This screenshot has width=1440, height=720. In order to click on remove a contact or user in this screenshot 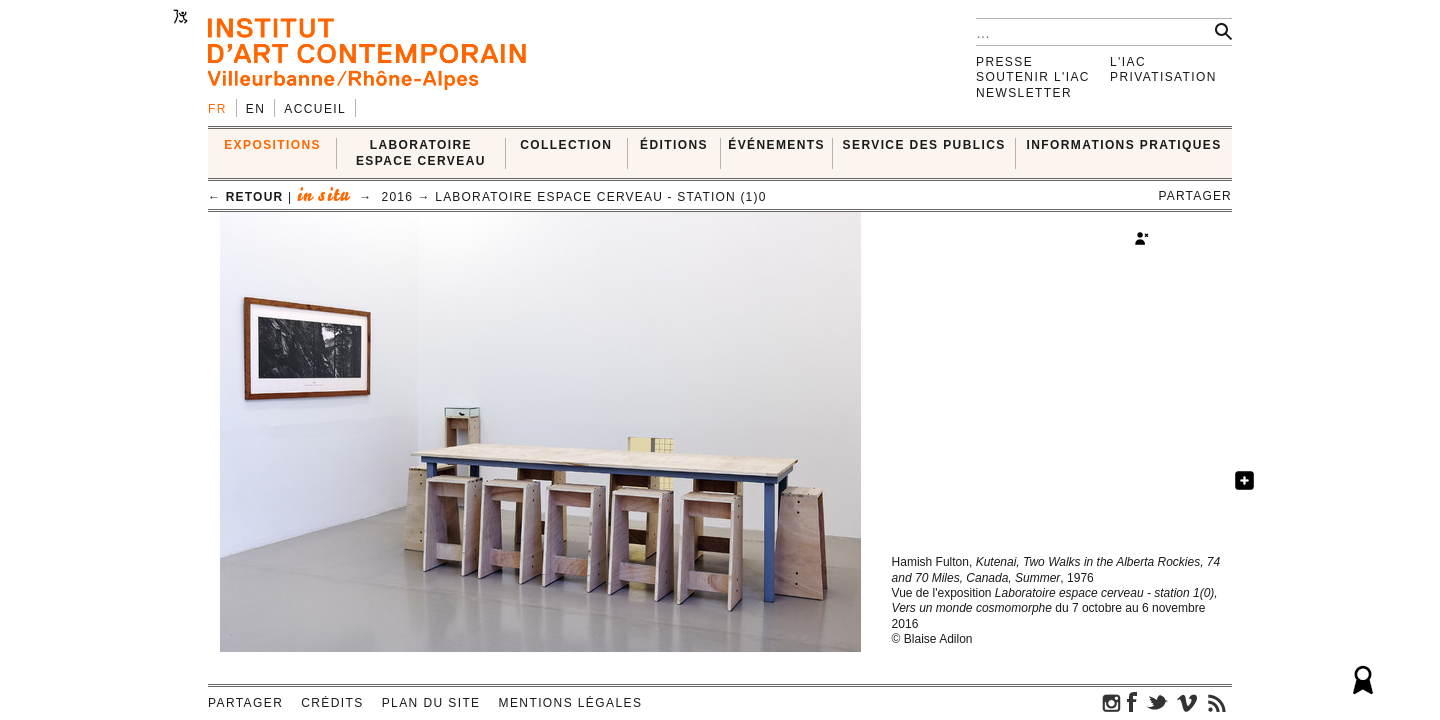, I will do `click(1141, 238)`.